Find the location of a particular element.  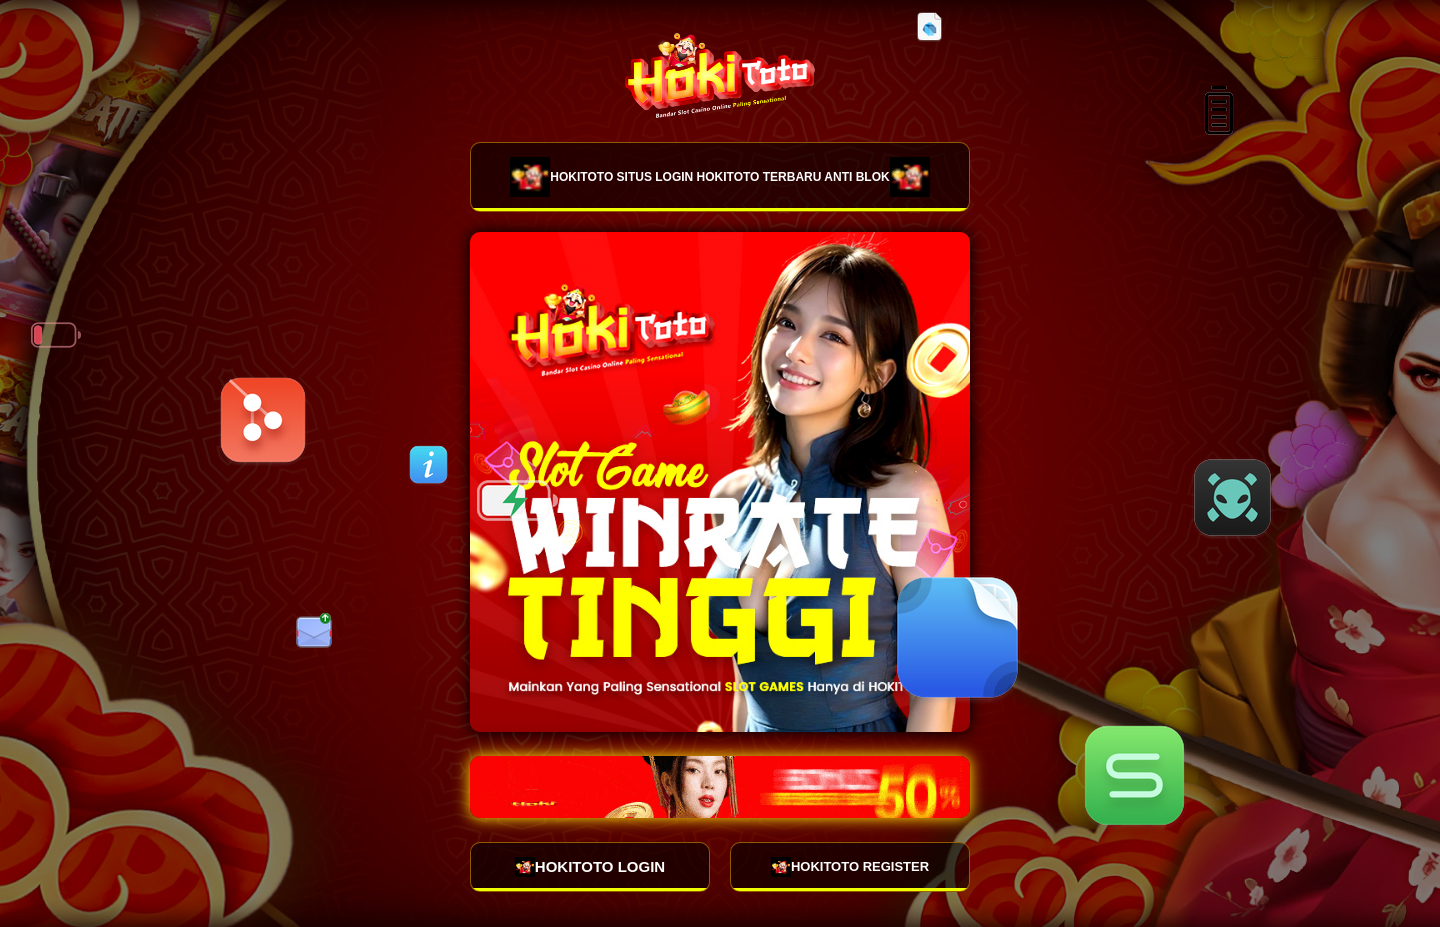

open git version control application is located at coordinates (263, 420).